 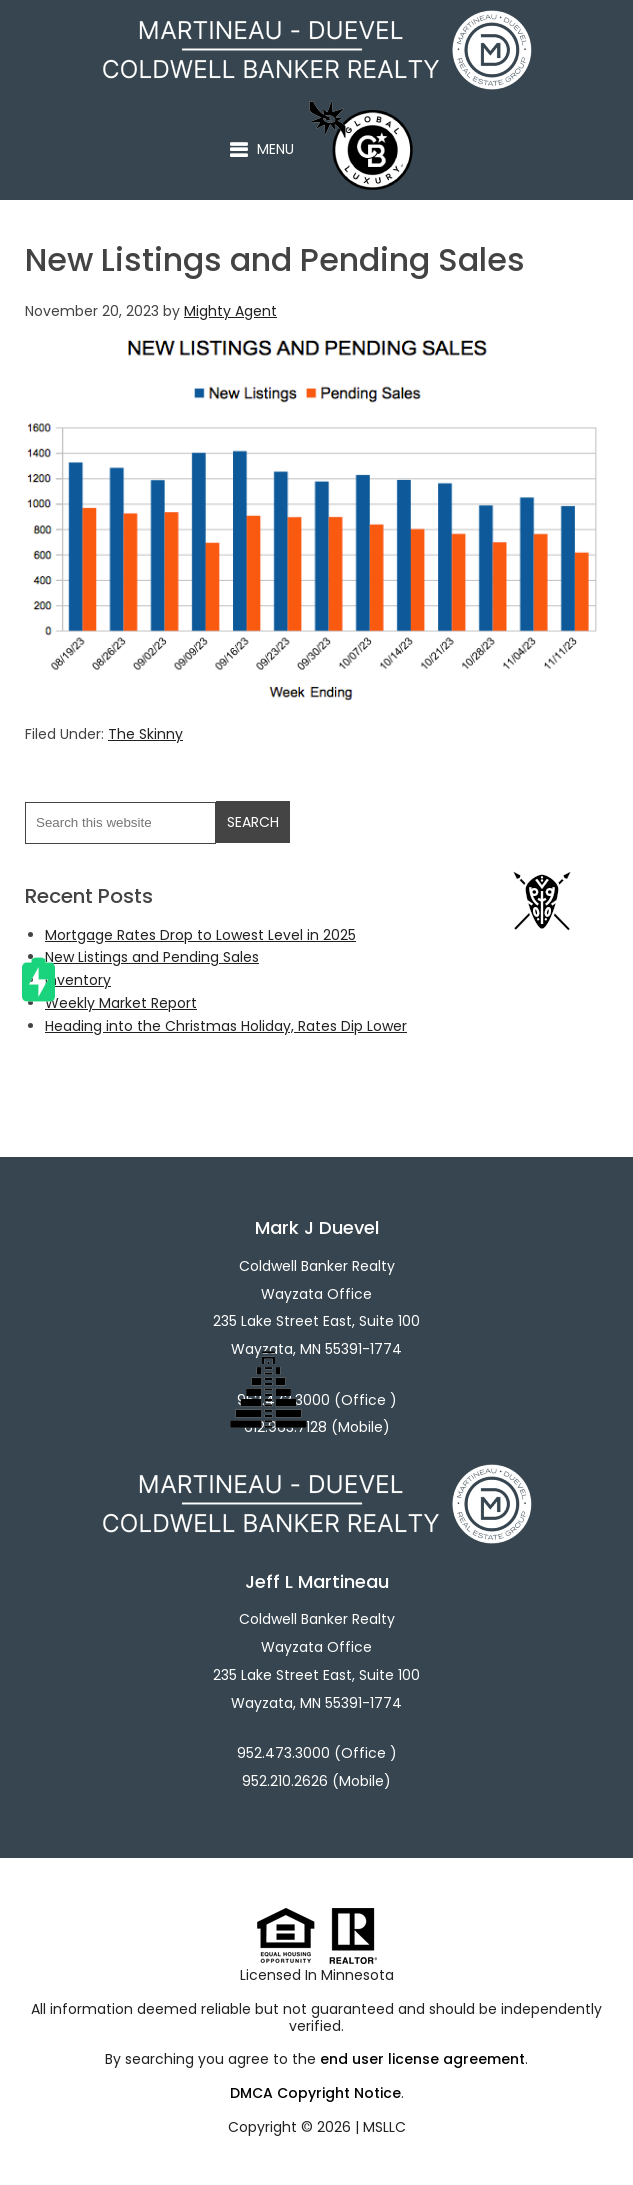 I want to click on view device battery status, so click(x=38, y=979).